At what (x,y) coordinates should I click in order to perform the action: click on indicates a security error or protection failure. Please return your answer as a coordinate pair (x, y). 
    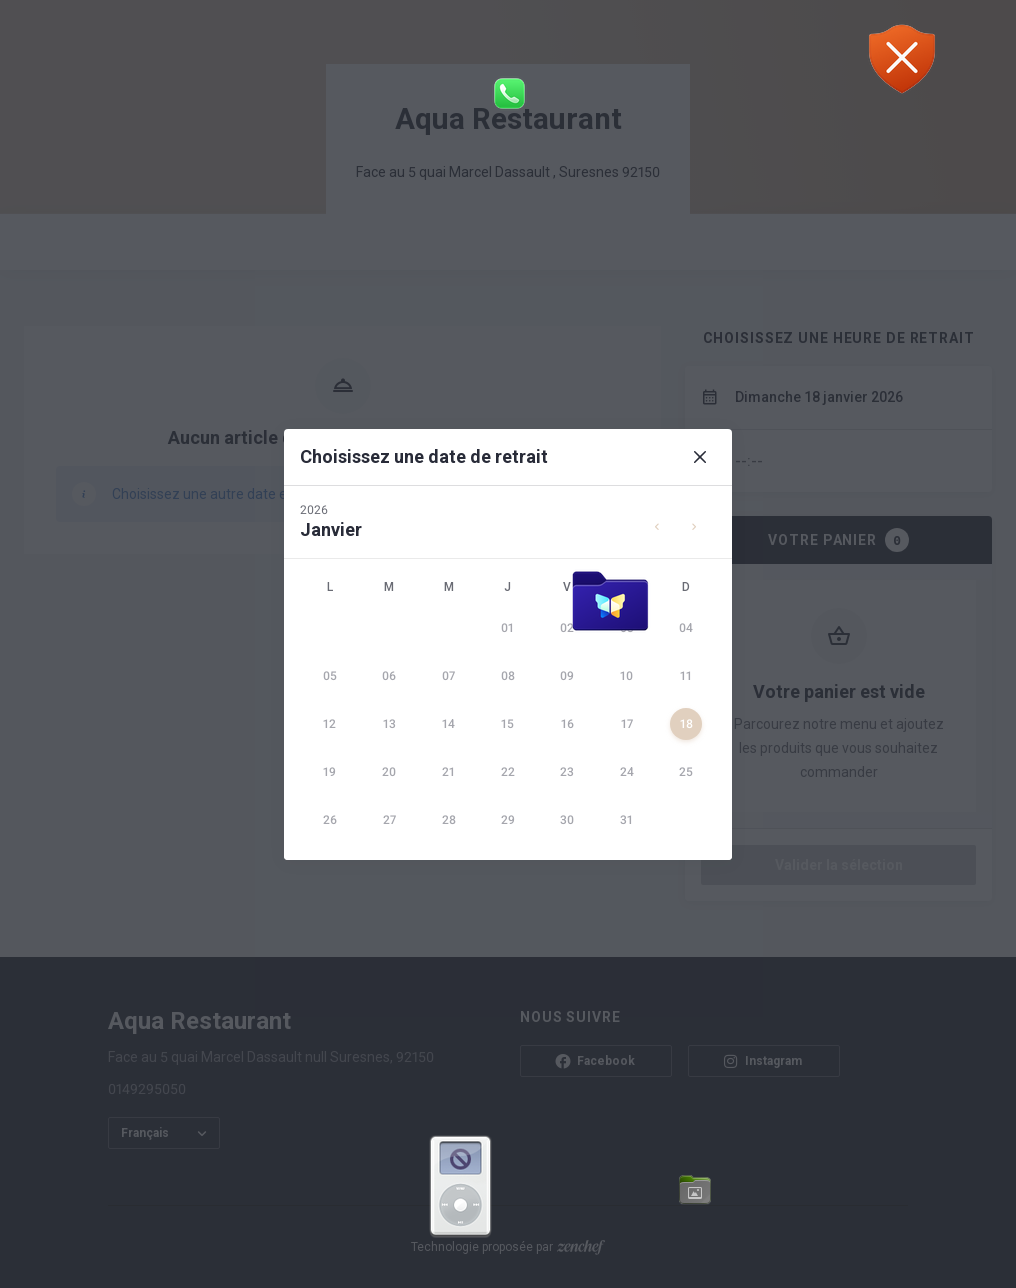
    Looking at the image, I should click on (902, 59).